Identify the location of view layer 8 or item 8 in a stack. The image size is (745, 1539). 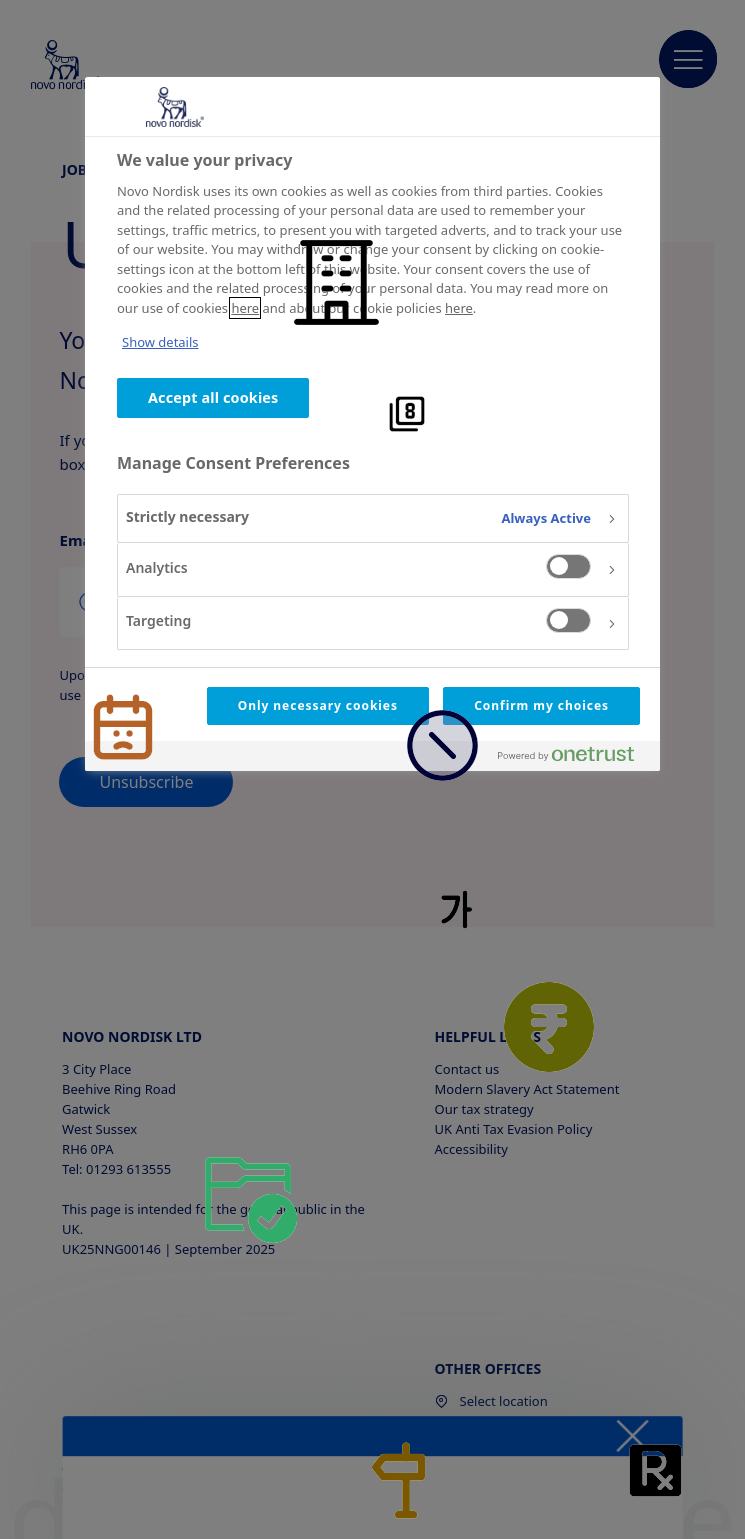
(407, 414).